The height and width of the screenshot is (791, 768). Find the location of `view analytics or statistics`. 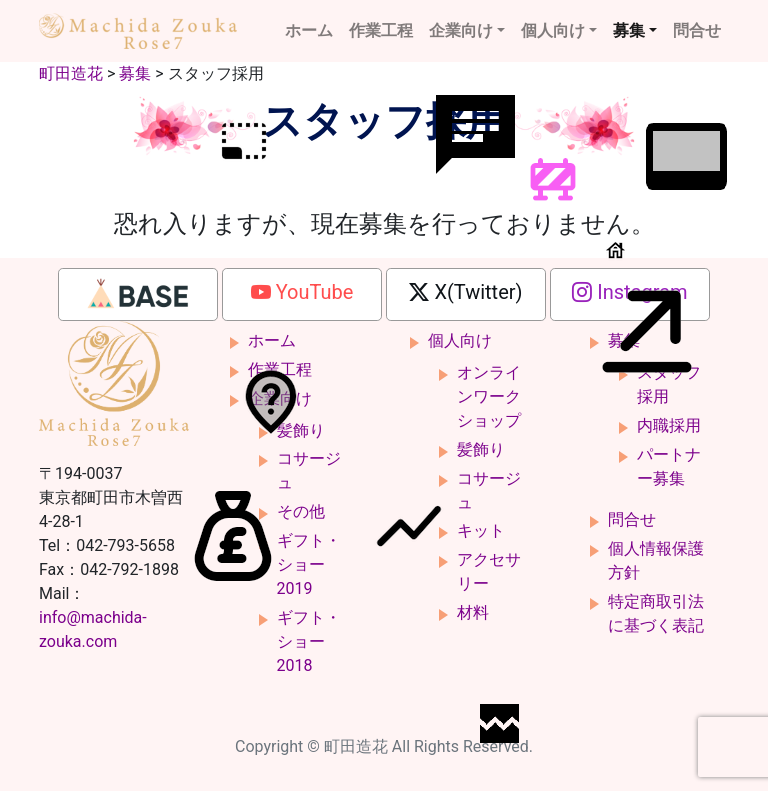

view analytics or statistics is located at coordinates (409, 526).